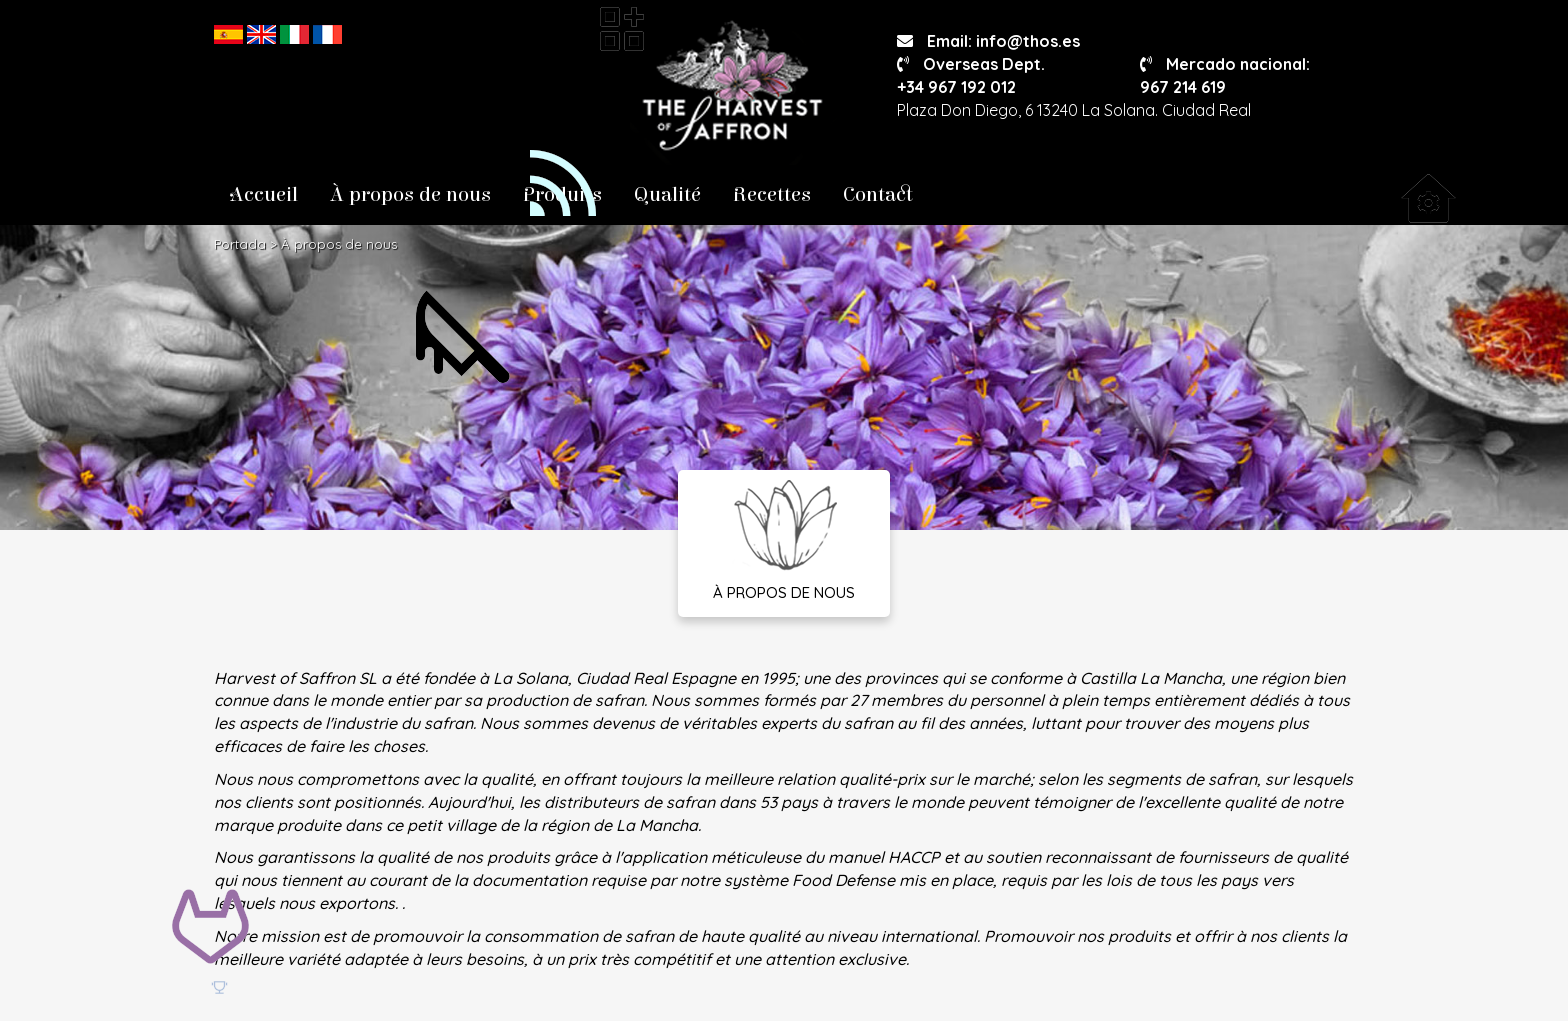  What do you see at coordinates (1428, 200) in the screenshot?
I see `access home or house settings` at bounding box center [1428, 200].